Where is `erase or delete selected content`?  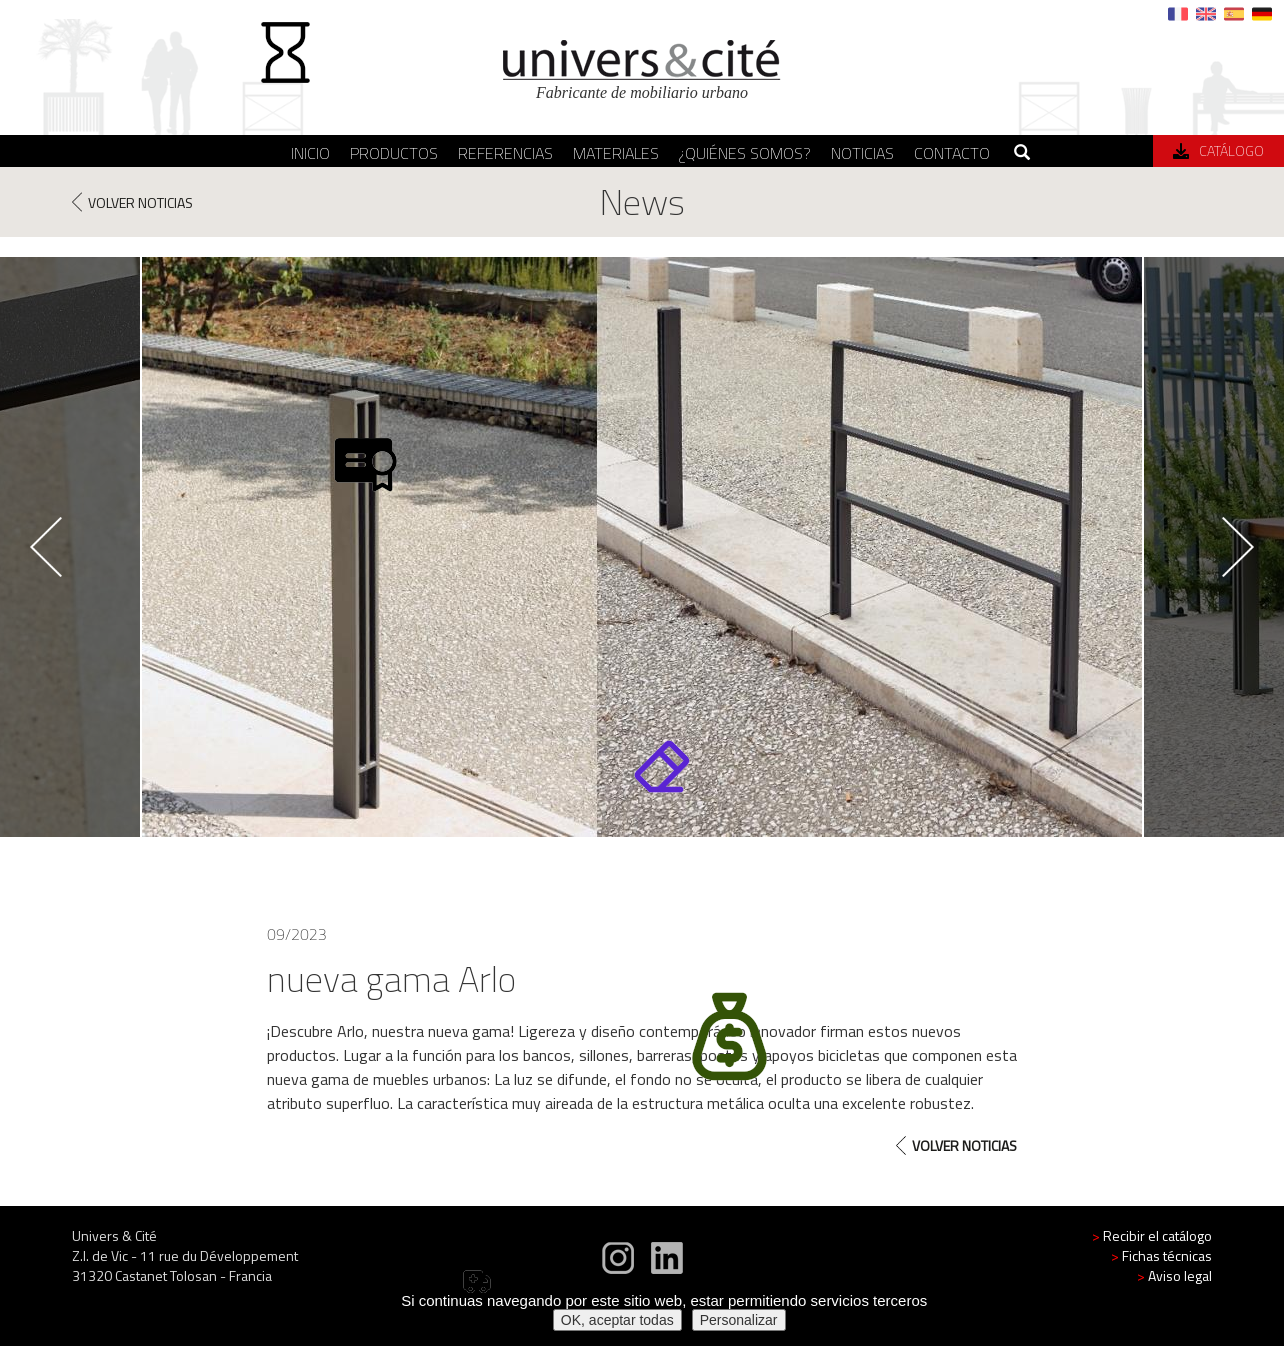 erase or delete selected content is located at coordinates (660, 766).